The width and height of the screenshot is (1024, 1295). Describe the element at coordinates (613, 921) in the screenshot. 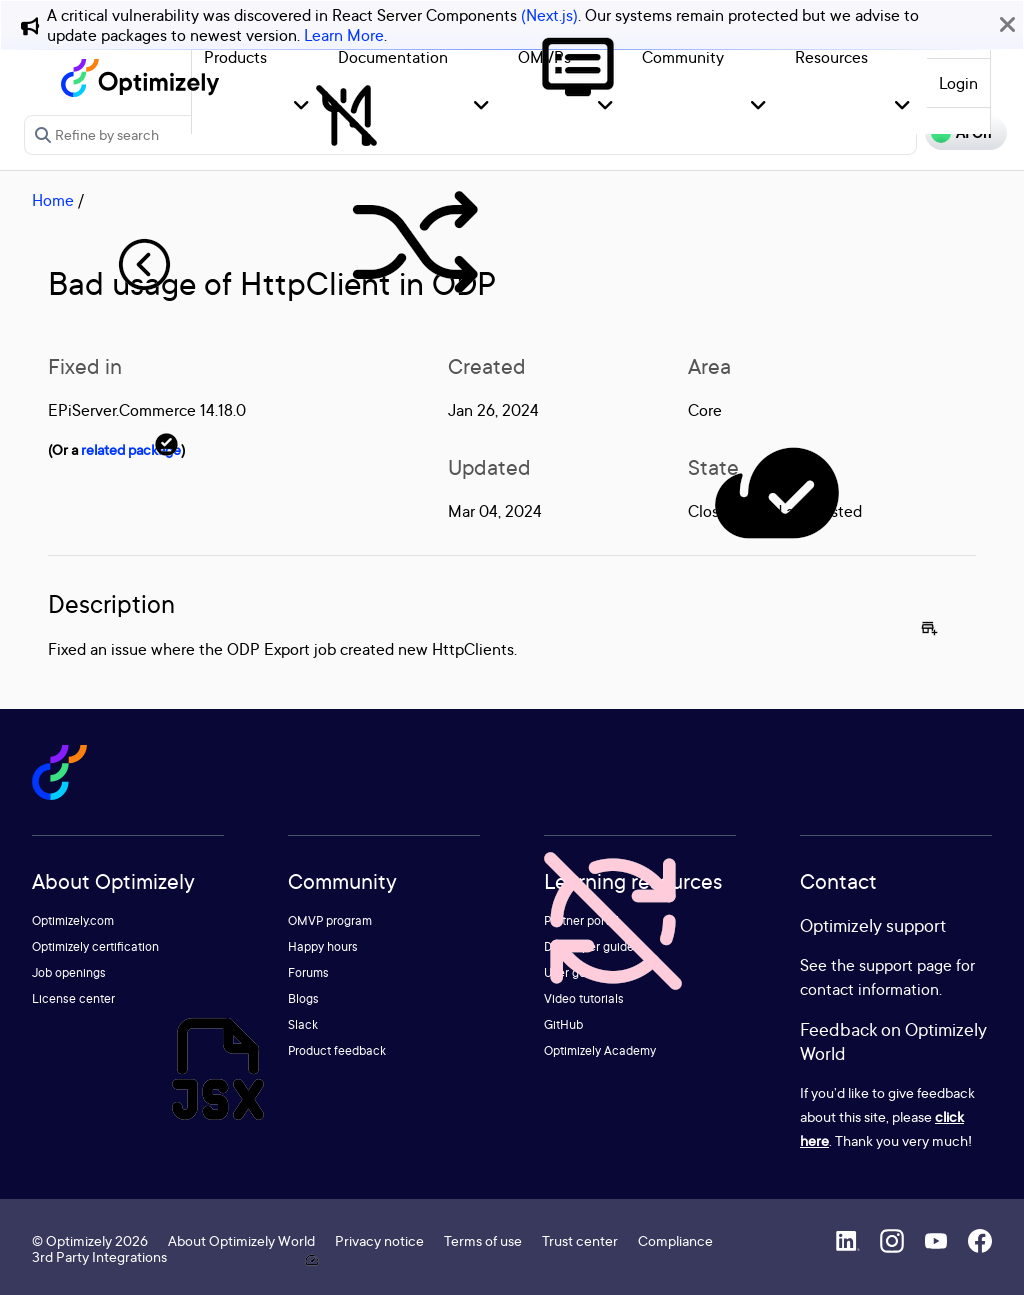

I see `auto-refresh disabled` at that location.